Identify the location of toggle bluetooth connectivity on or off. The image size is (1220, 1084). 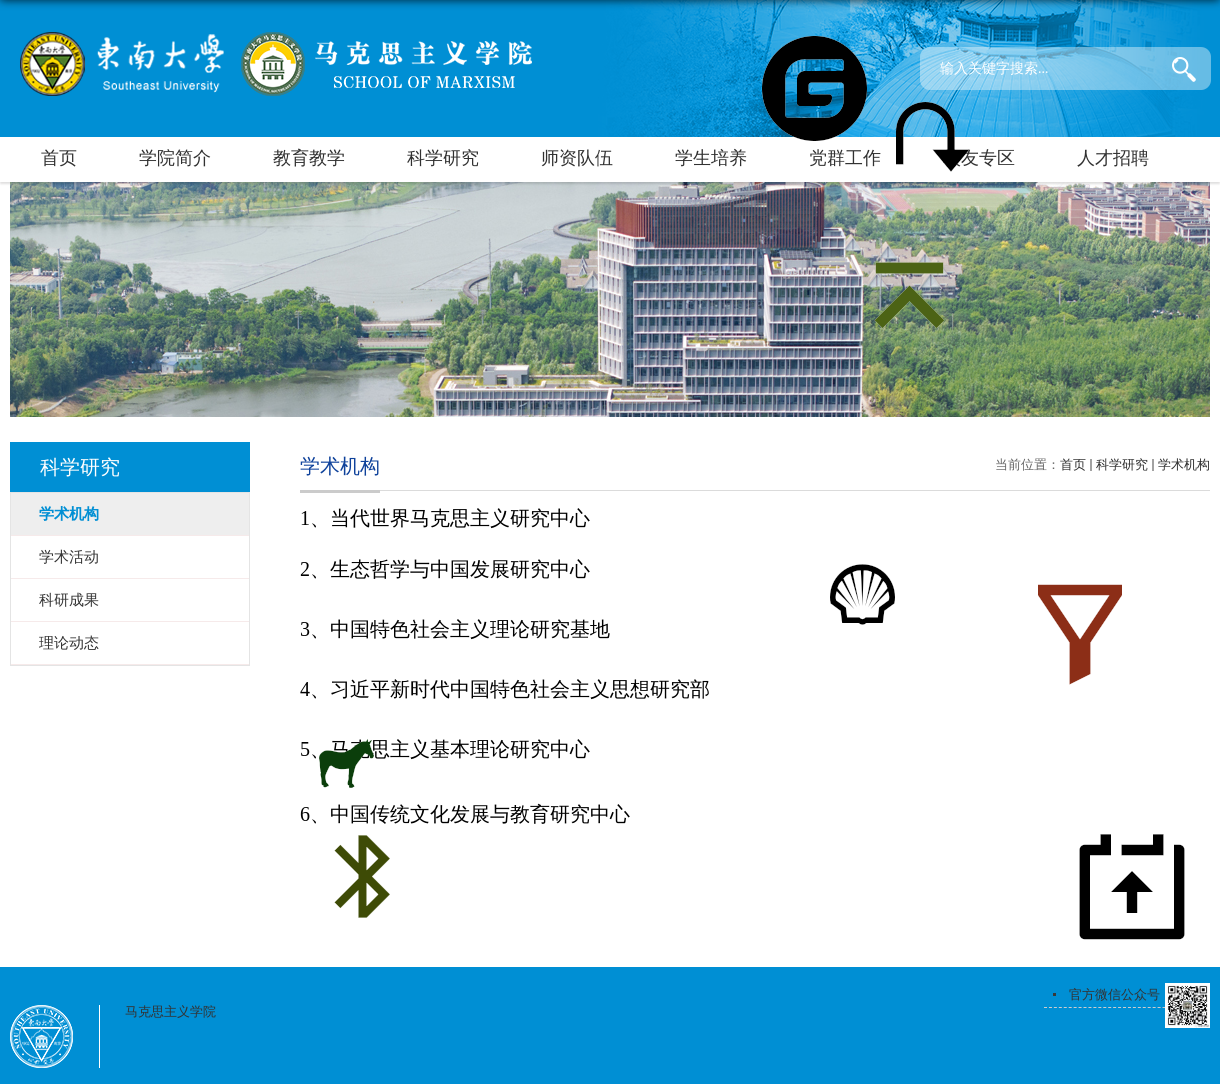
(362, 876).